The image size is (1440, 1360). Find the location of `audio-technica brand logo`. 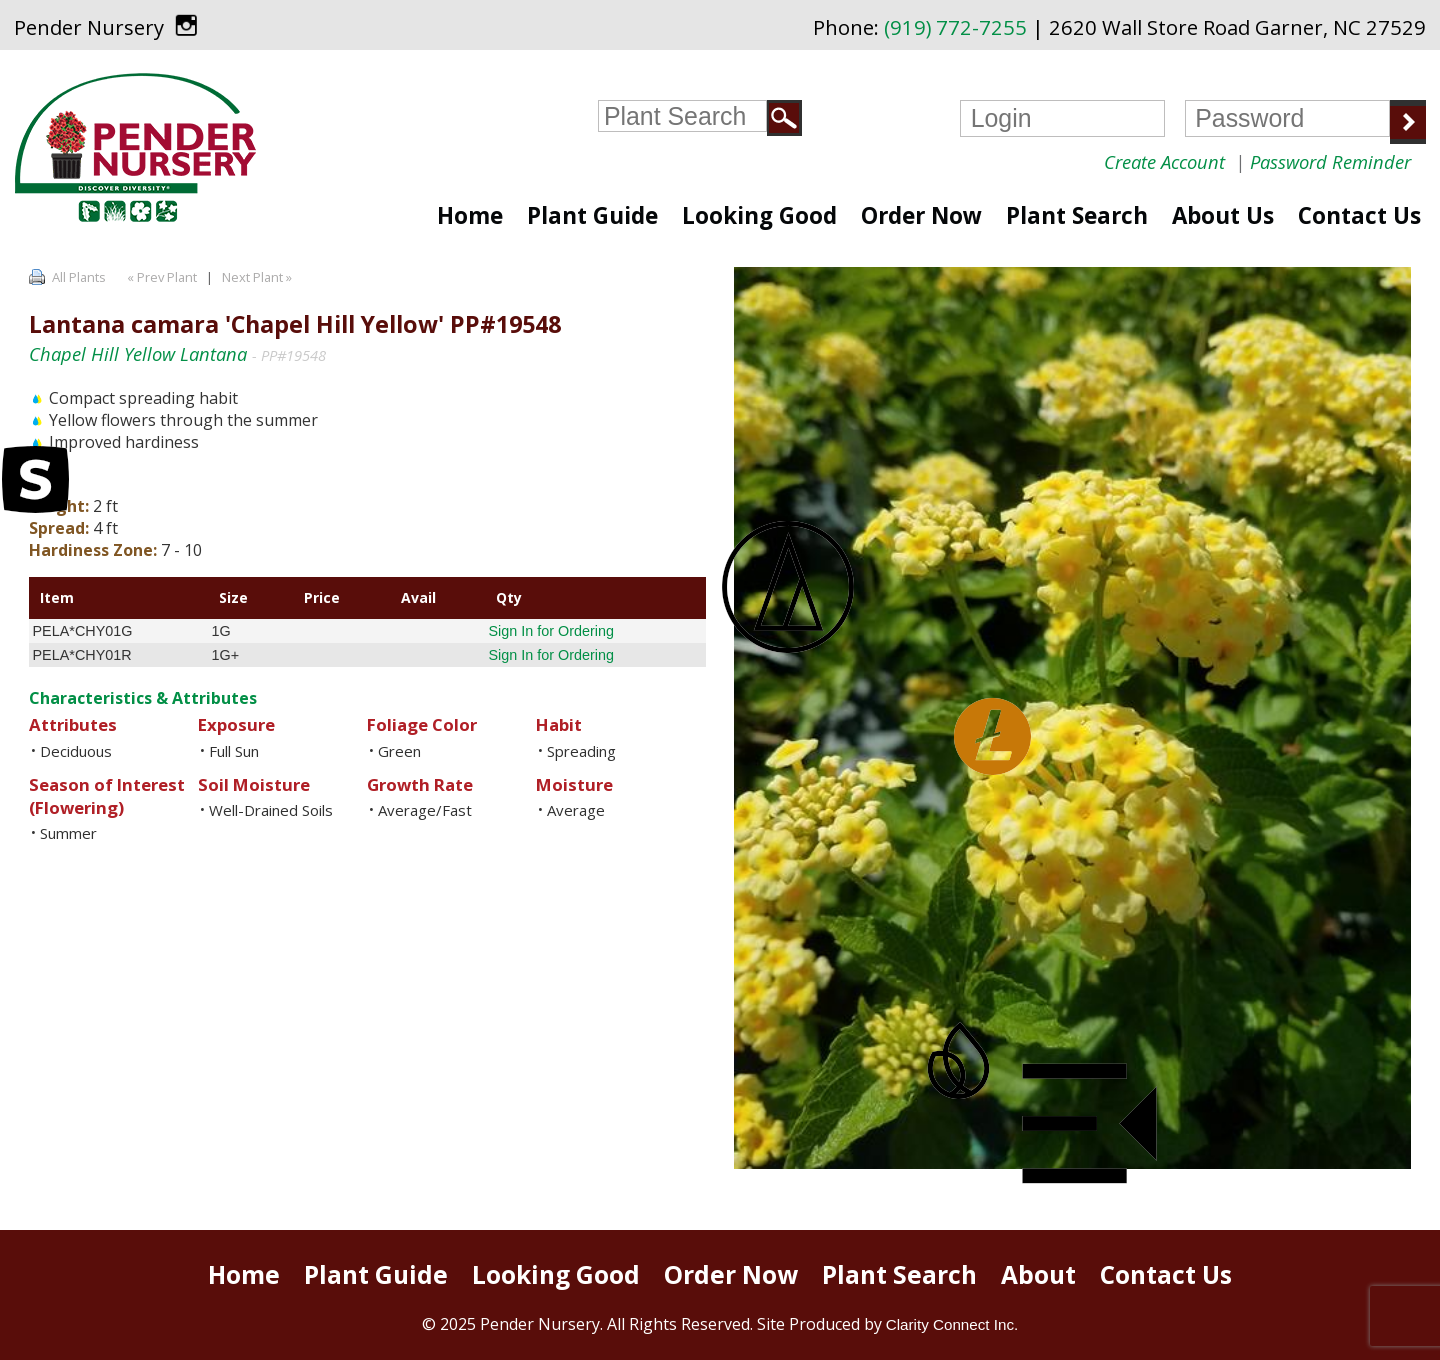

audio-technica brand logo is located at coordinates (788, 587).